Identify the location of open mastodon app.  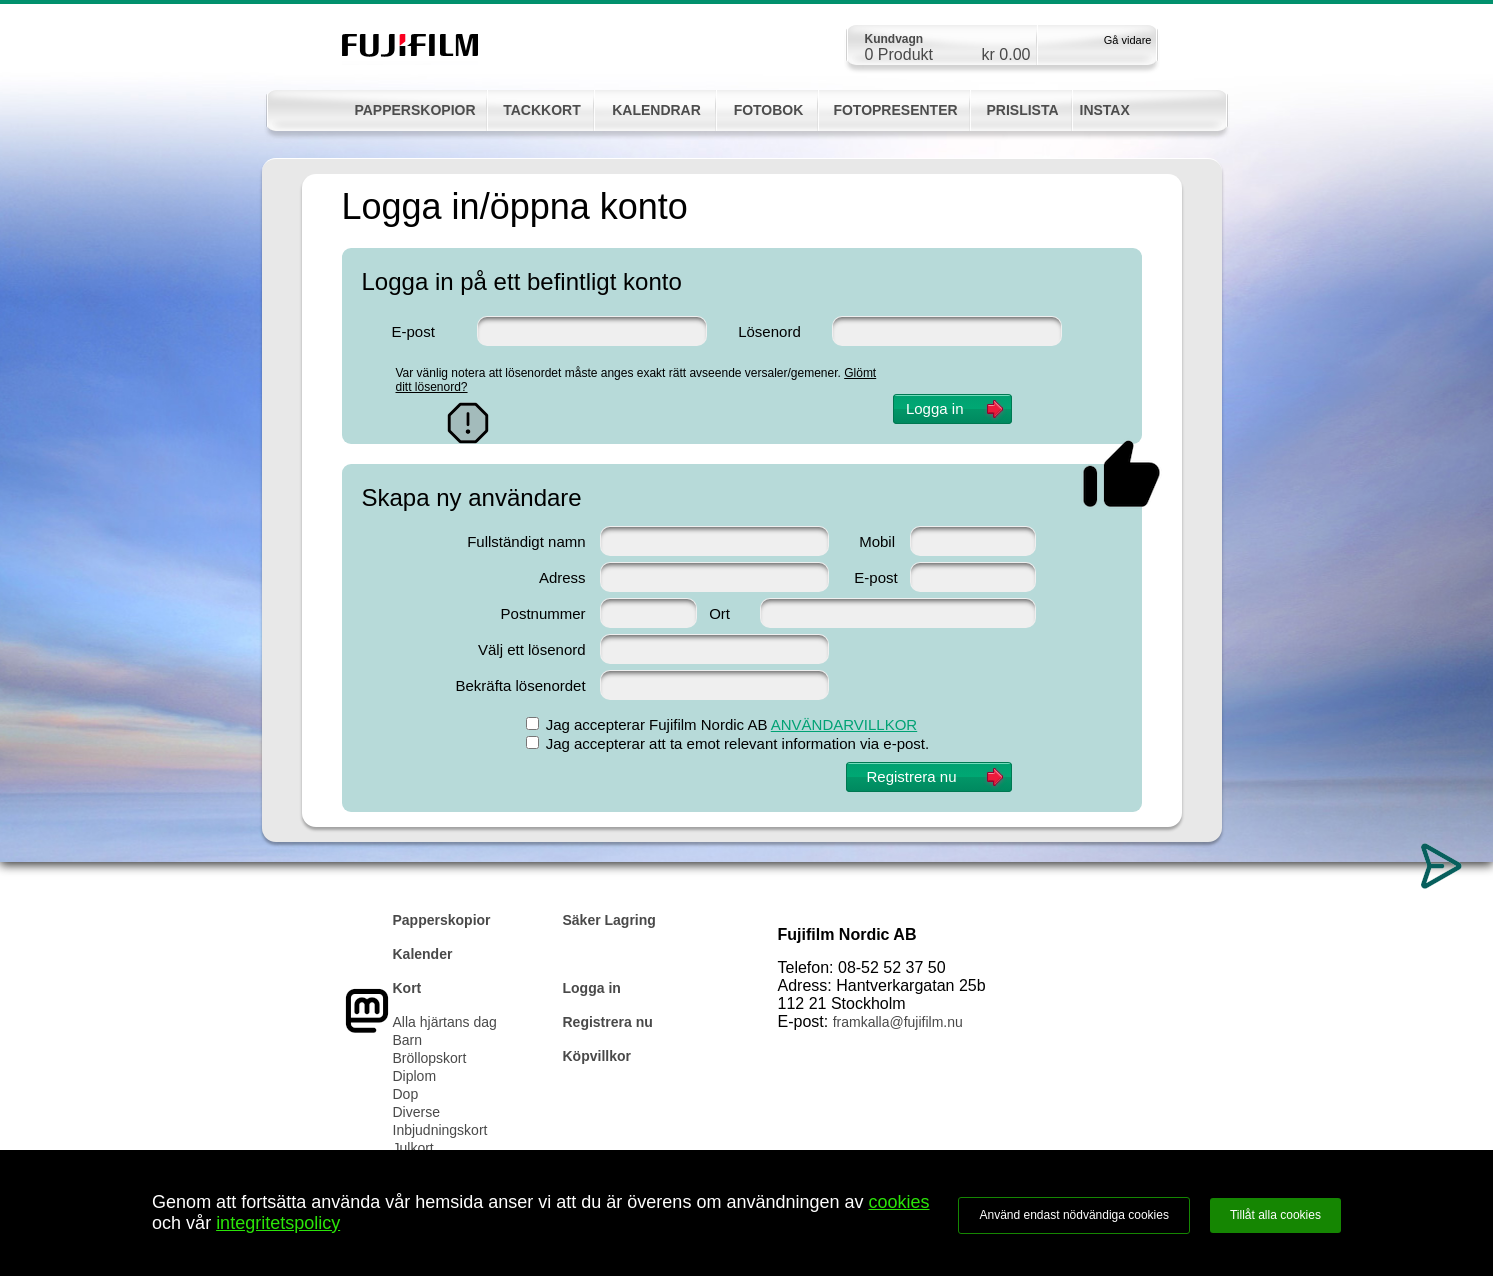
(367, 1010).